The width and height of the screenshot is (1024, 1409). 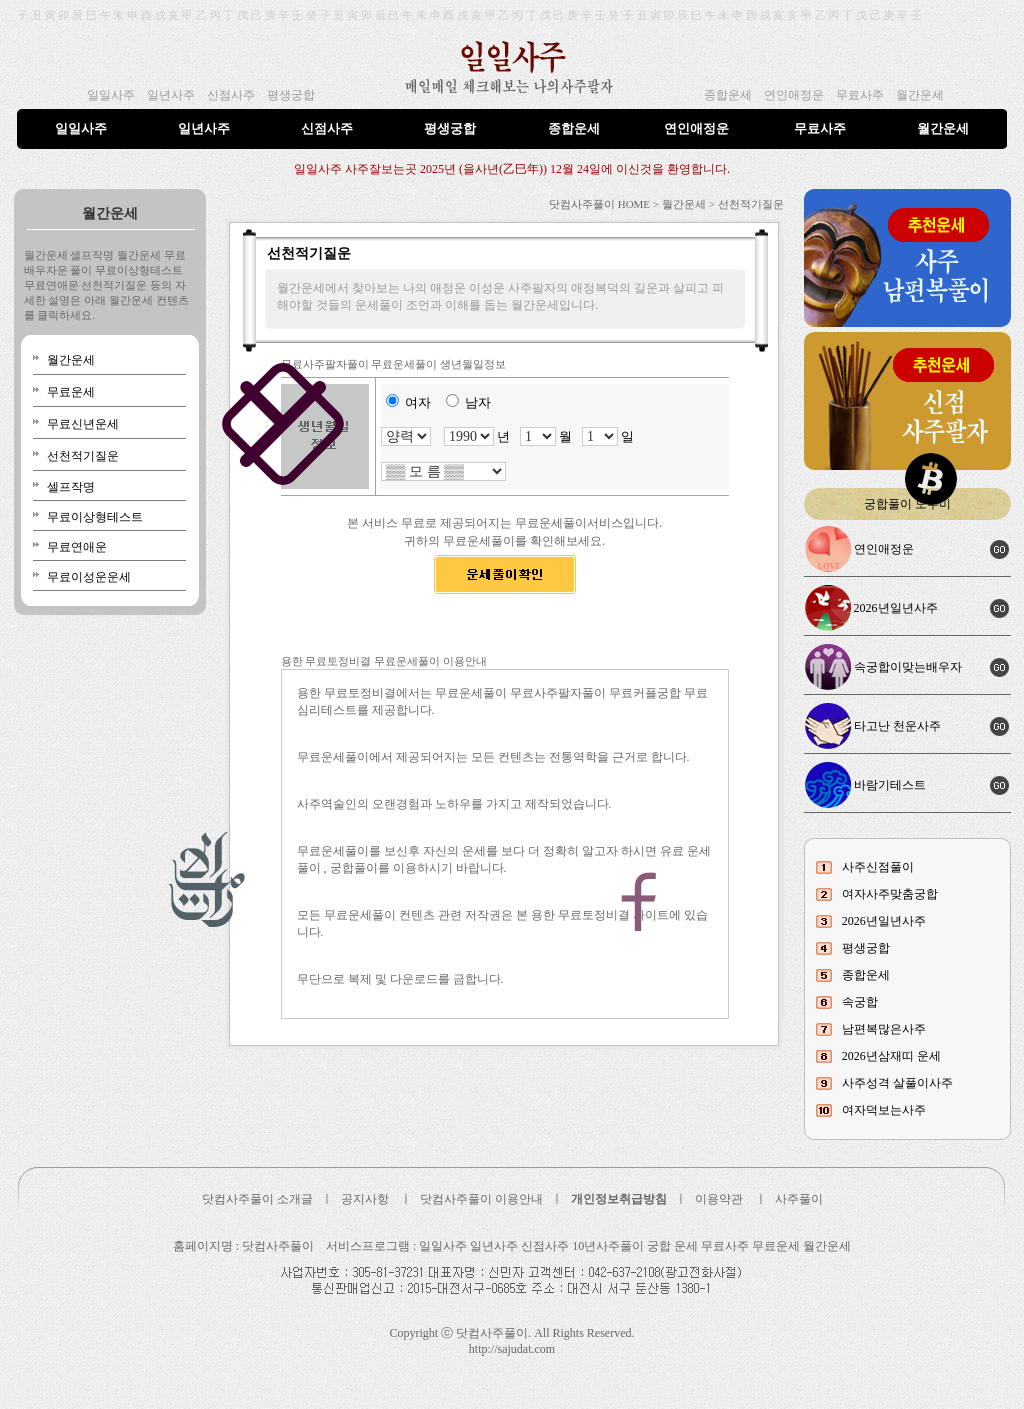 What do you see at coordinates (638, 905) in the screenshot?
I see `open Facebook app` at bounding box center [638, 905].